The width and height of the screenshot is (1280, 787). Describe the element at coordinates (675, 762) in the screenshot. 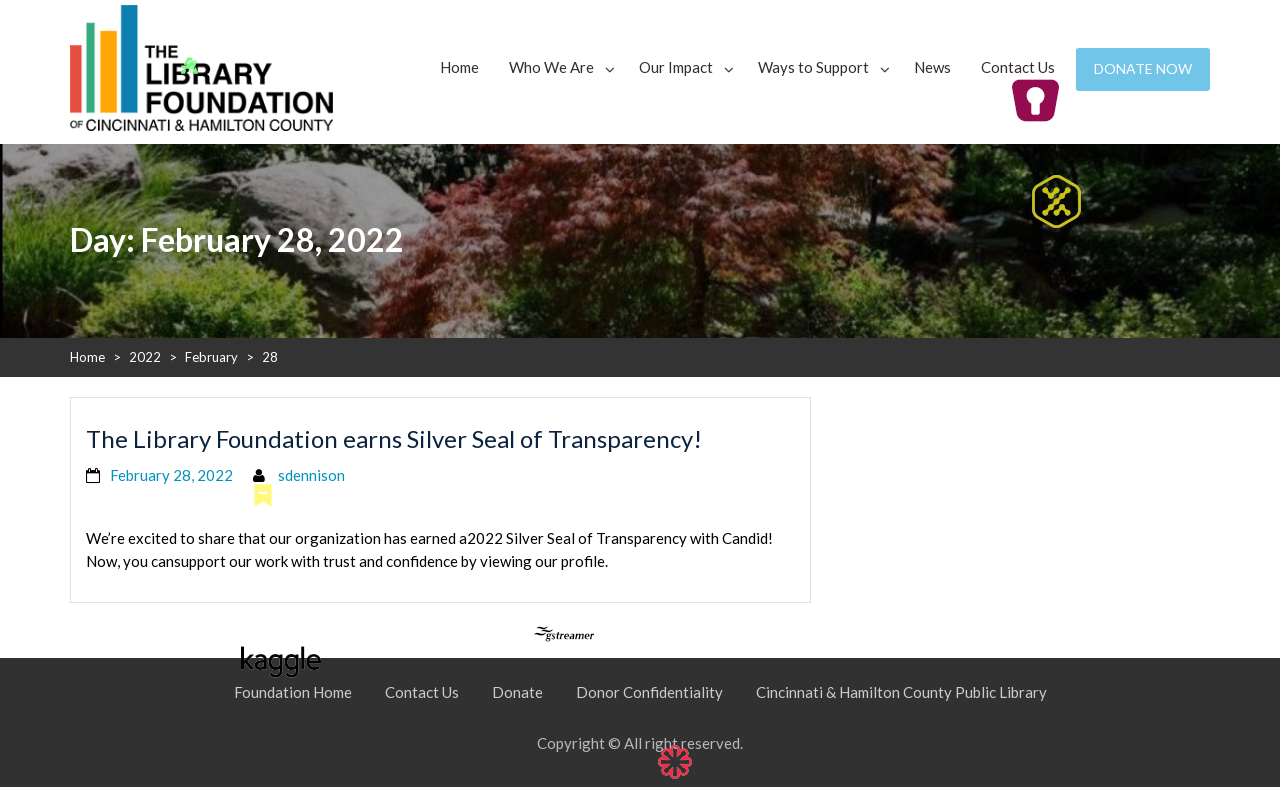

I see `svg file format indicator` at that location.